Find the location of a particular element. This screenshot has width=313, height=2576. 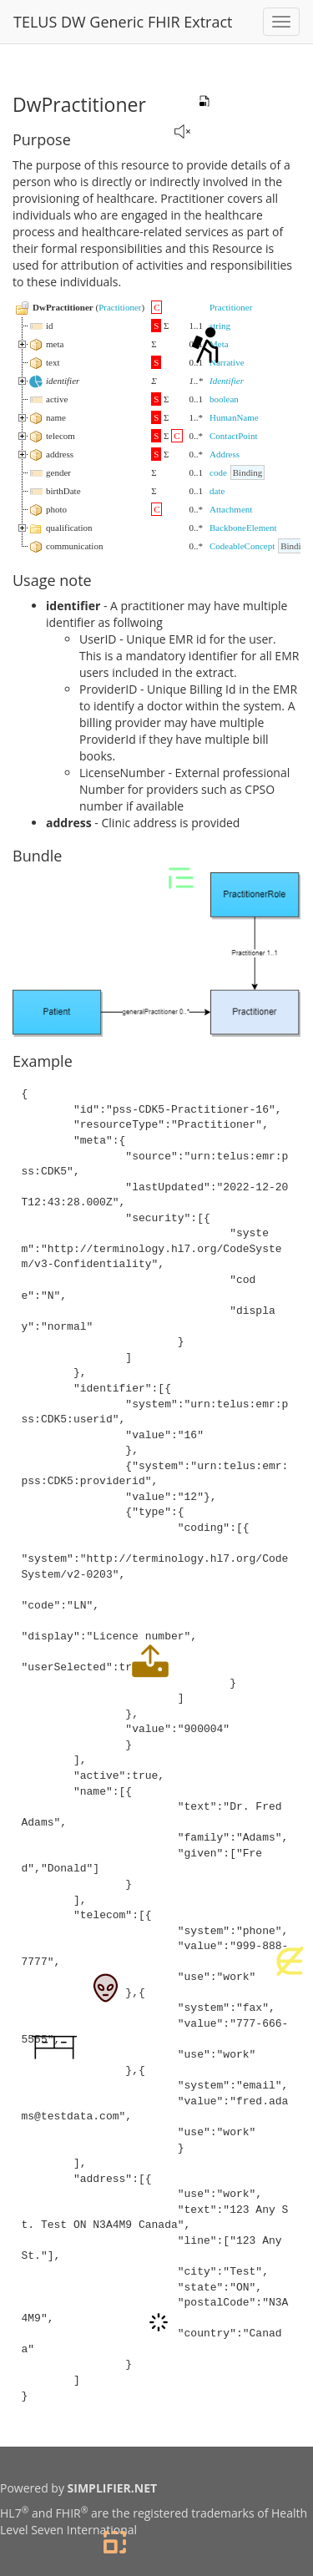

indicates sci-fi or extraterrestrial content is located at coordinates (105, 1988).